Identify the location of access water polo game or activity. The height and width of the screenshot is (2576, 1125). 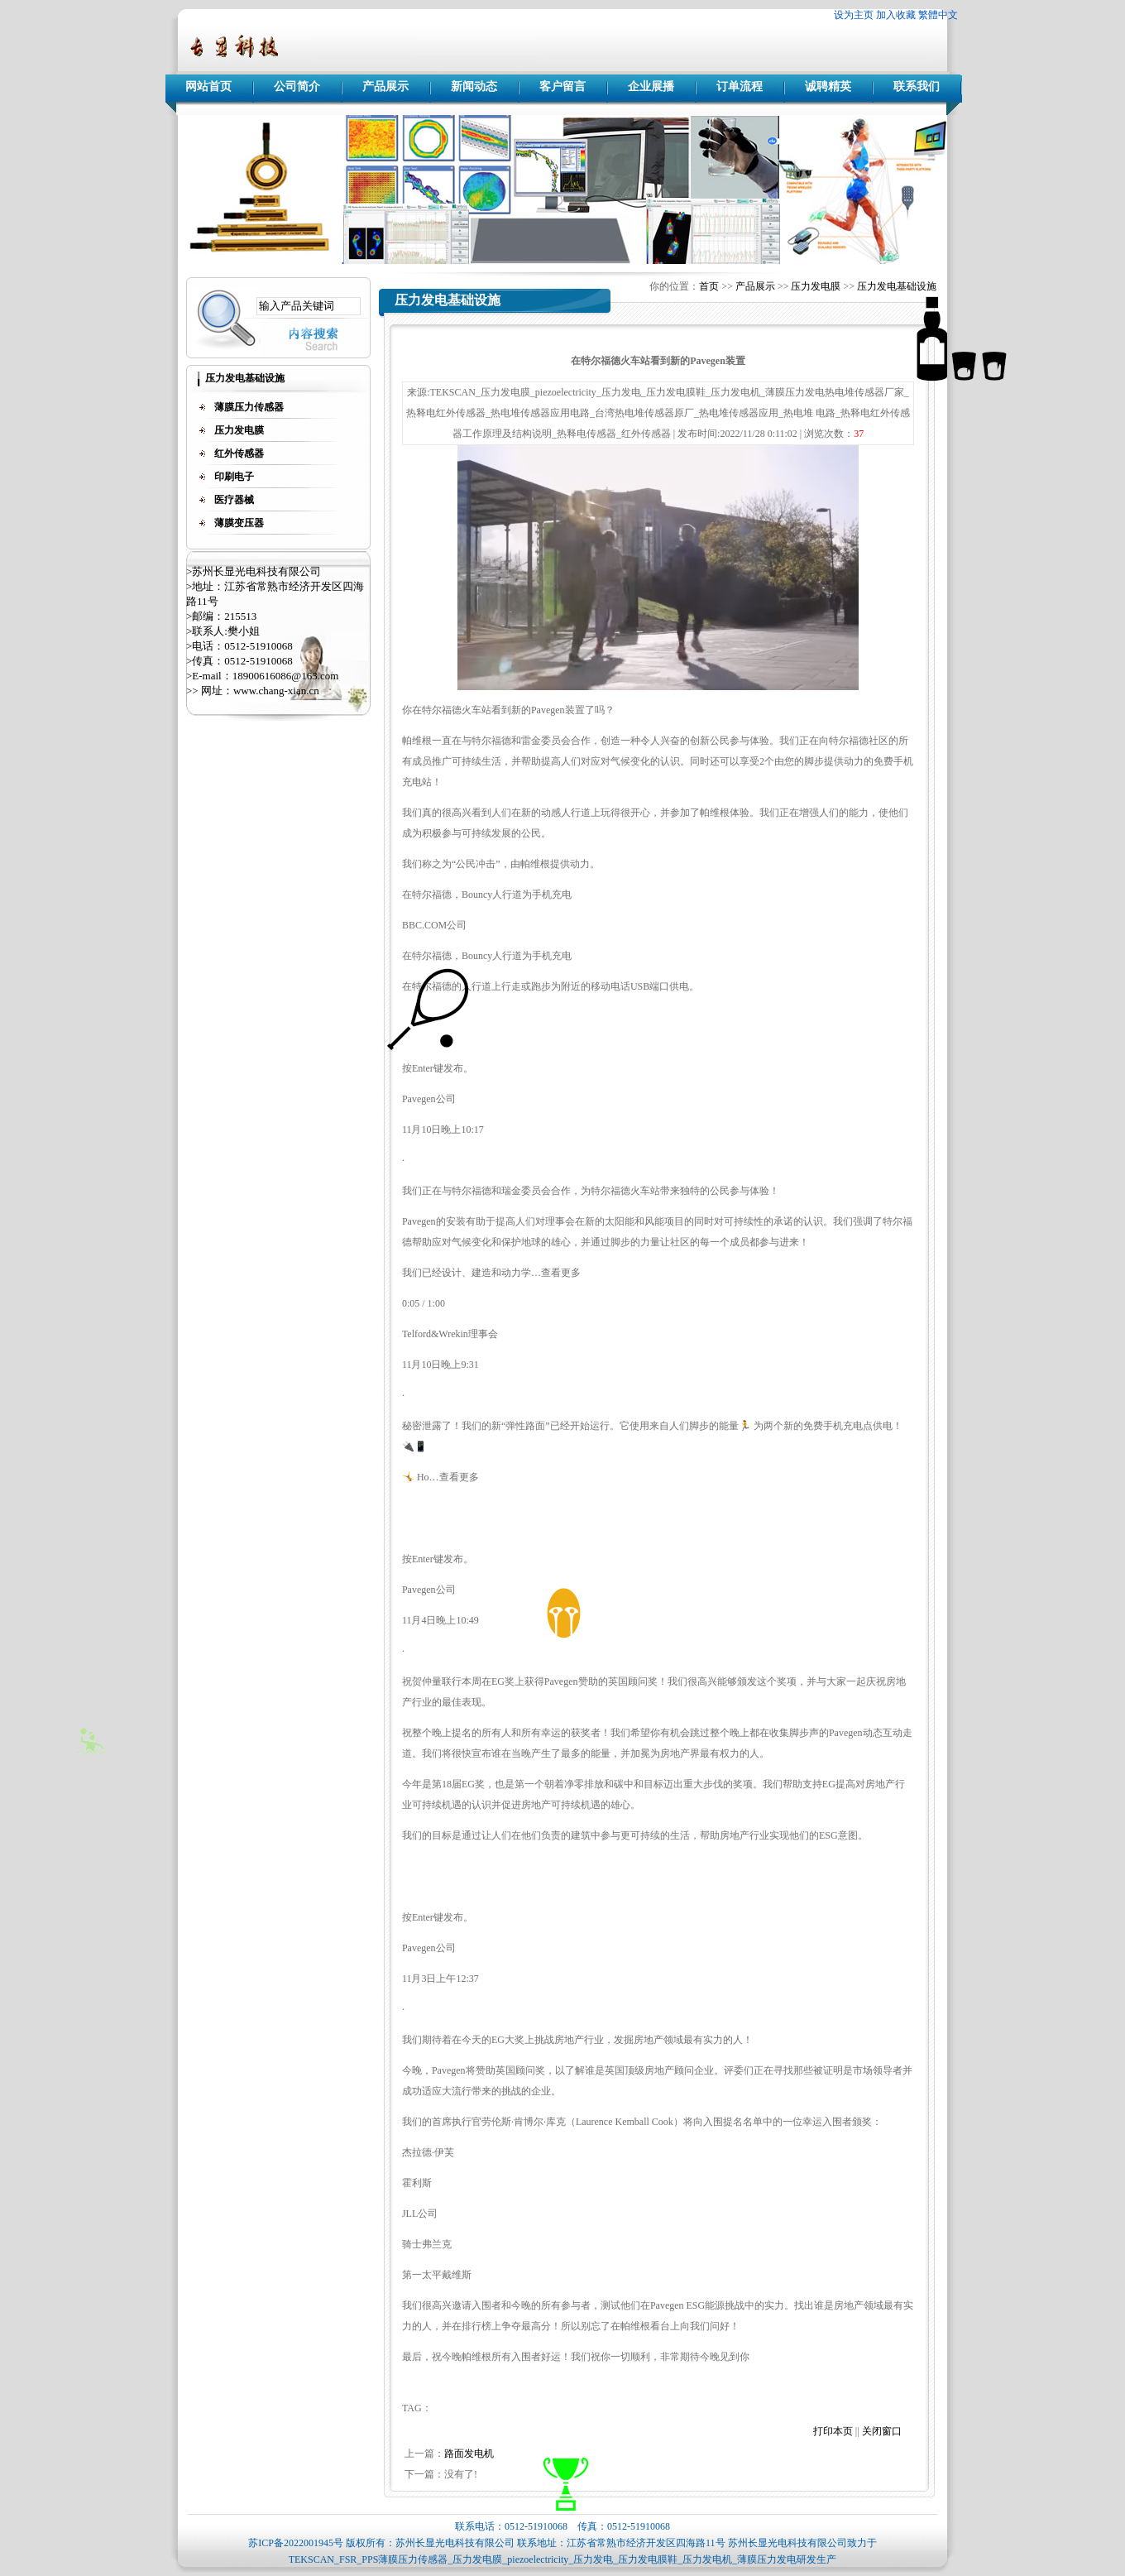
(91, 1741).